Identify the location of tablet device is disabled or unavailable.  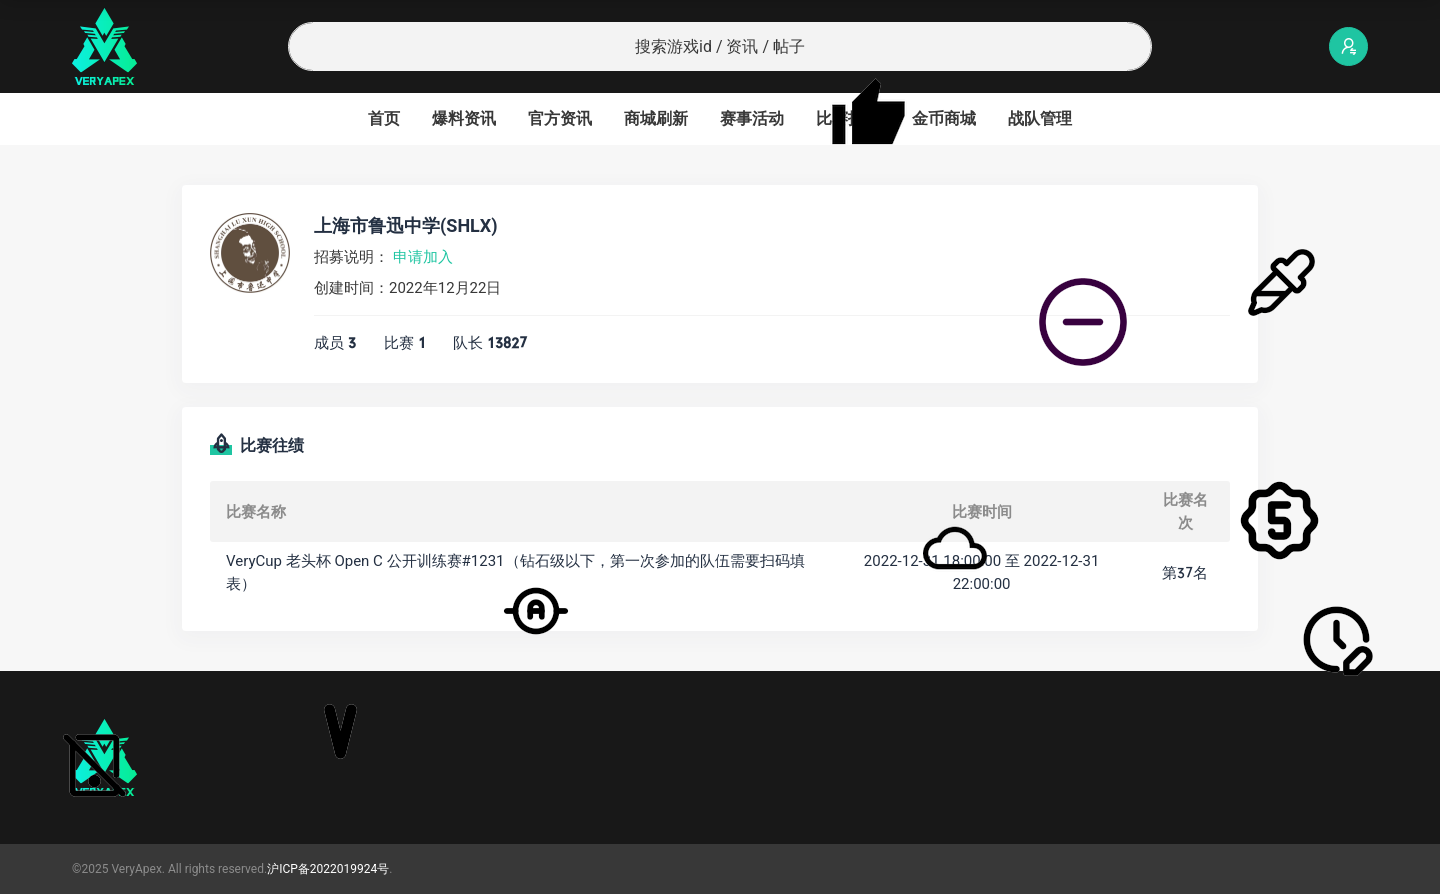
(94, 765).